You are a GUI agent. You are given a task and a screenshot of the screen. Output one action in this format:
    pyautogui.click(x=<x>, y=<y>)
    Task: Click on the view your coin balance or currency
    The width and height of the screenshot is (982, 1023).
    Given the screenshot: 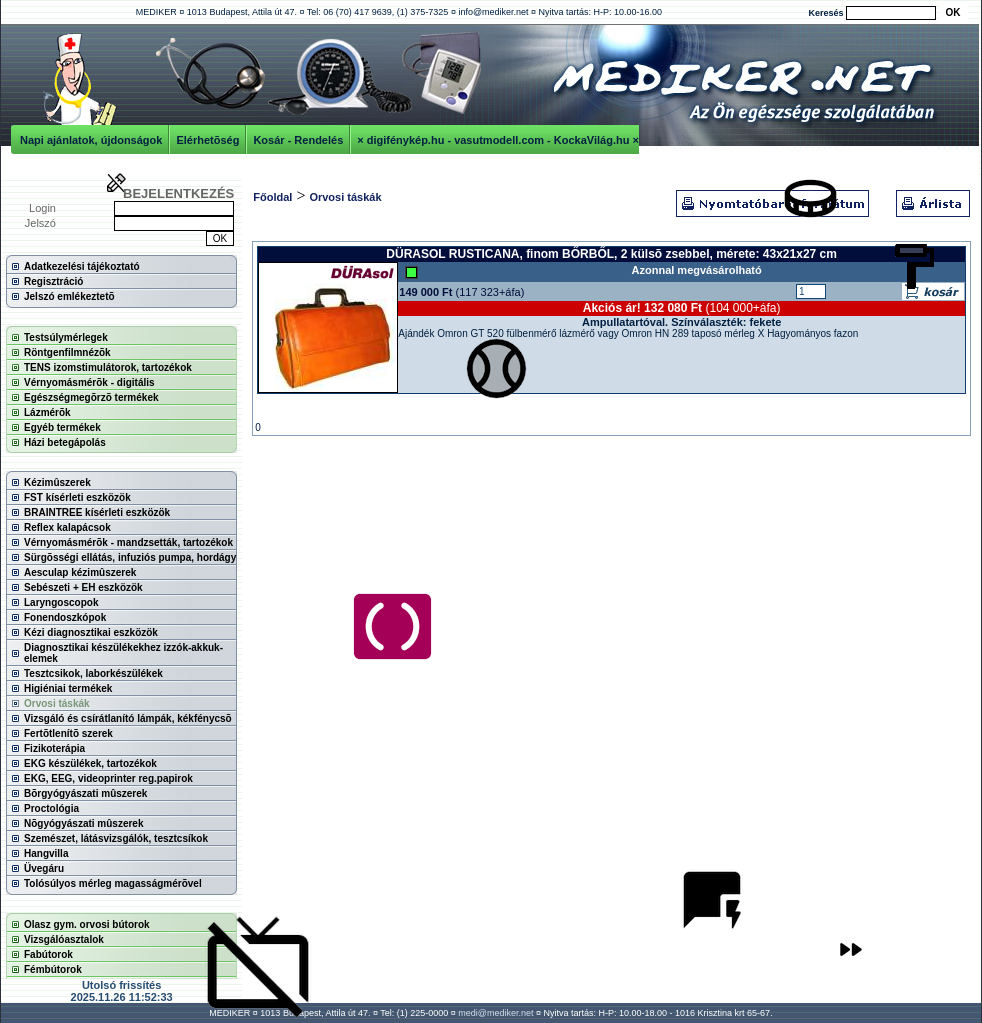 What is the action you would take?
    pyautogui.click(x=810, y=198)
    